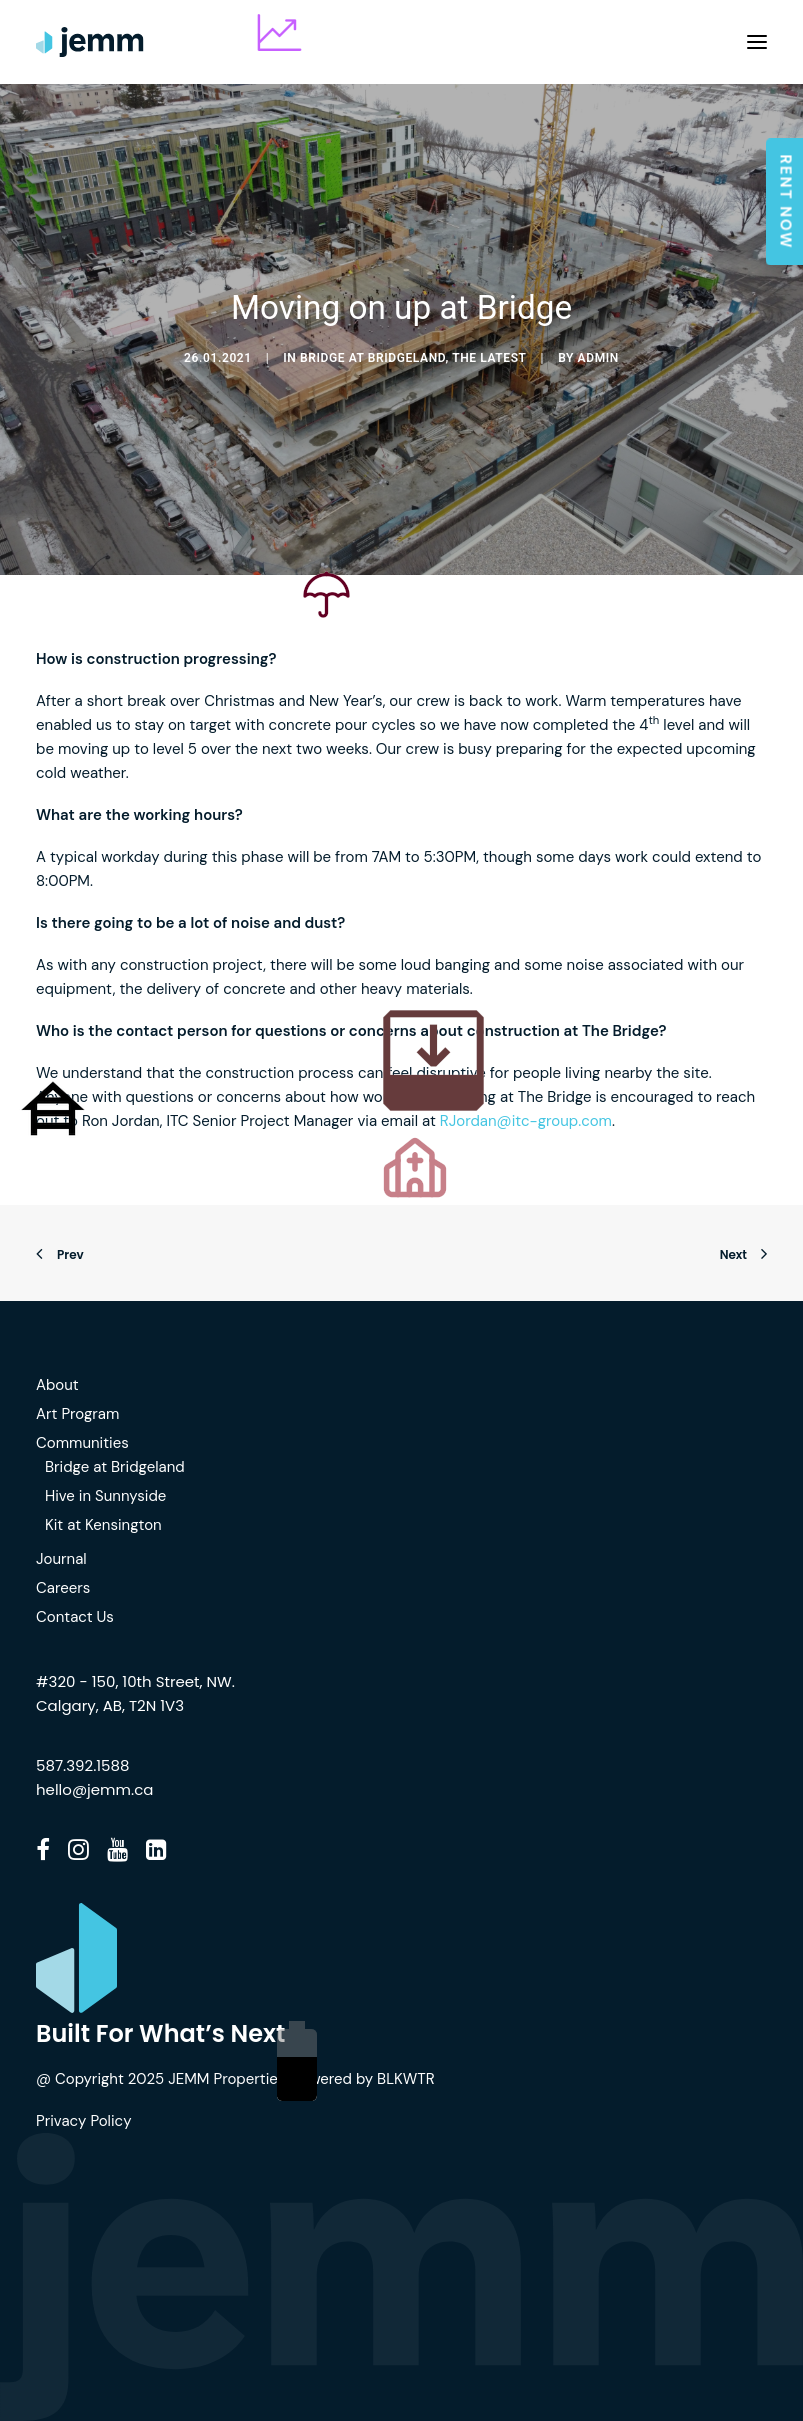  I want to click on dock panel to bottom of editor, so click(433, 1060).